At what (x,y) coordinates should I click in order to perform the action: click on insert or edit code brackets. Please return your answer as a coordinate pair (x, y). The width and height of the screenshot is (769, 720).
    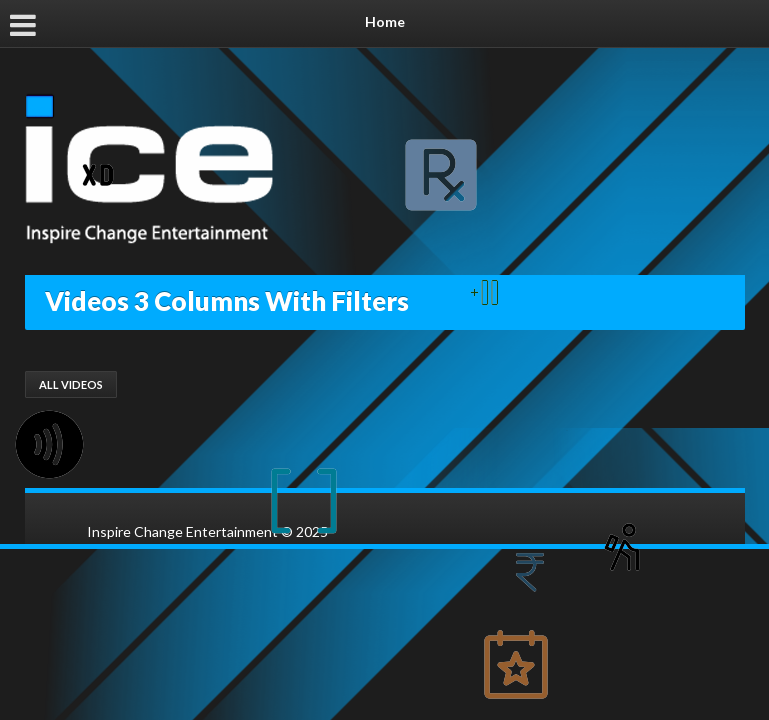
    Looking at the image, I should click on (304, 501).